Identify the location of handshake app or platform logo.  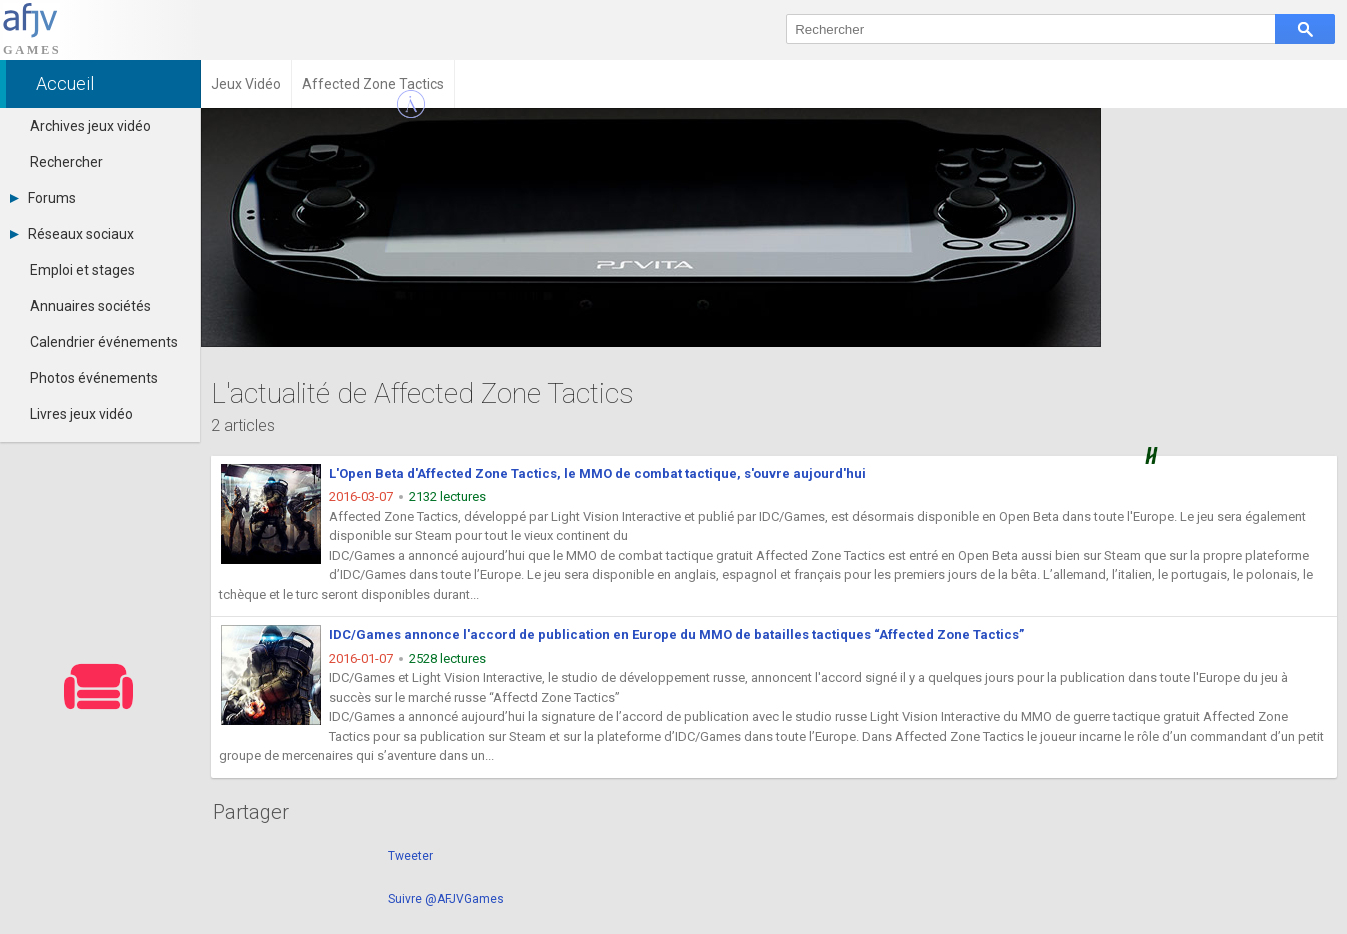
(1151, 455).